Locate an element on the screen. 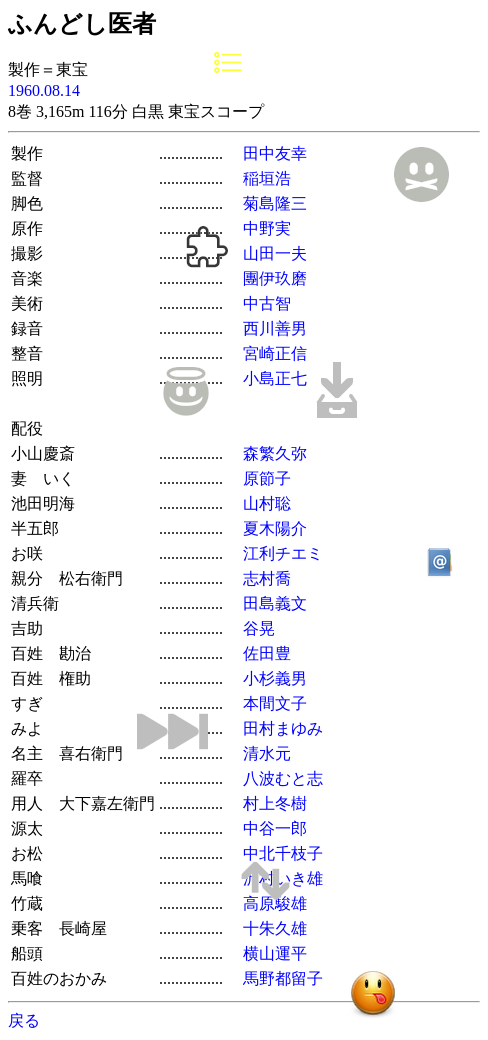 The width and height of the screenshot is (488, 1040). skip to the next track is located at coordinates (172, 731).